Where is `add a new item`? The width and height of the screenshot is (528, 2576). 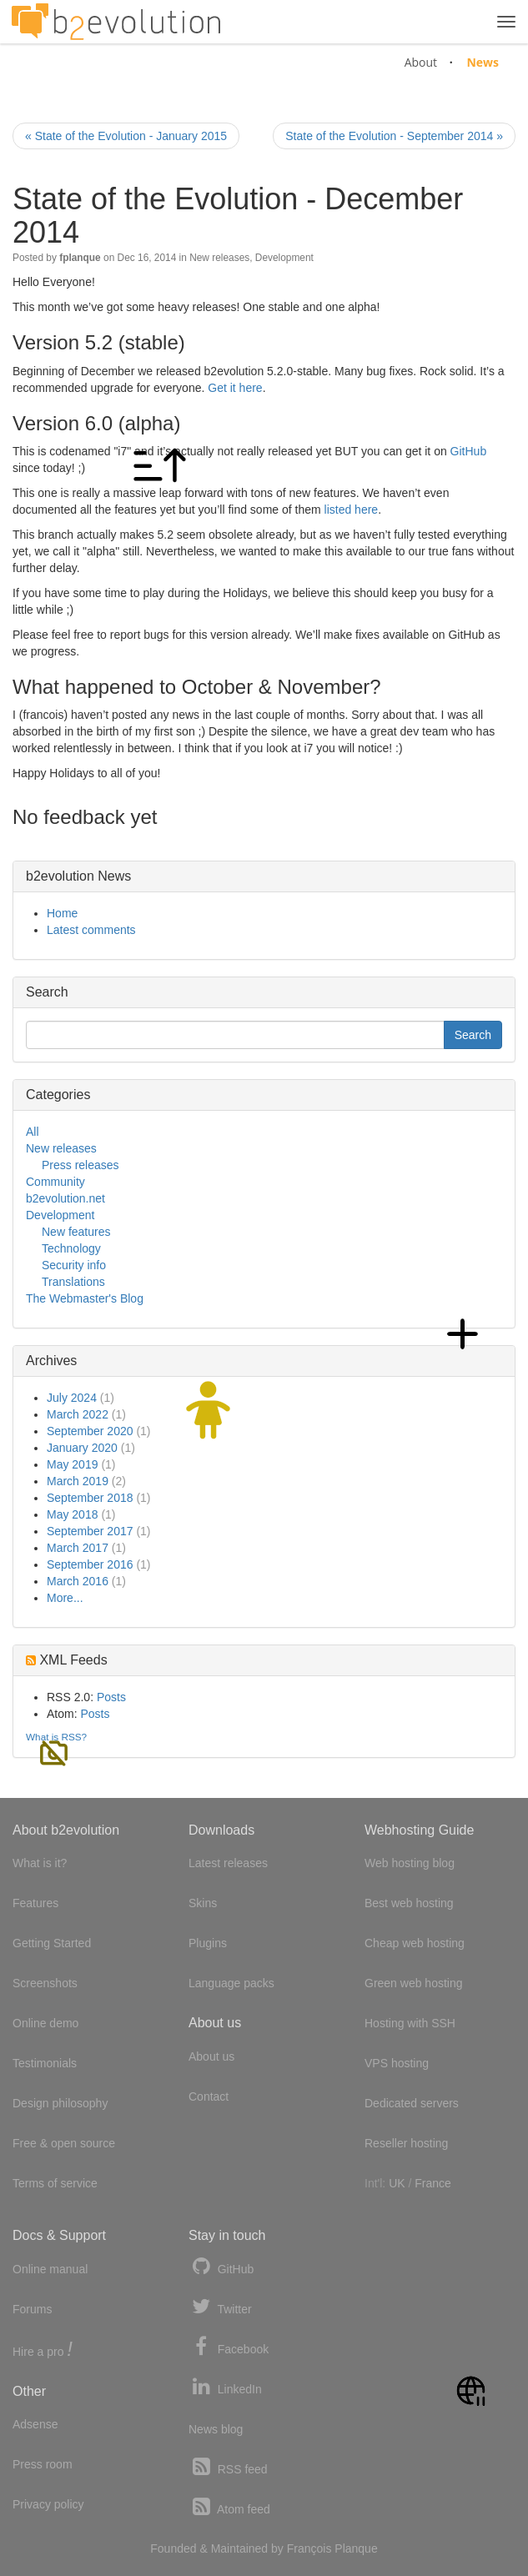
add a new item is located at coordinates (462, 1333).